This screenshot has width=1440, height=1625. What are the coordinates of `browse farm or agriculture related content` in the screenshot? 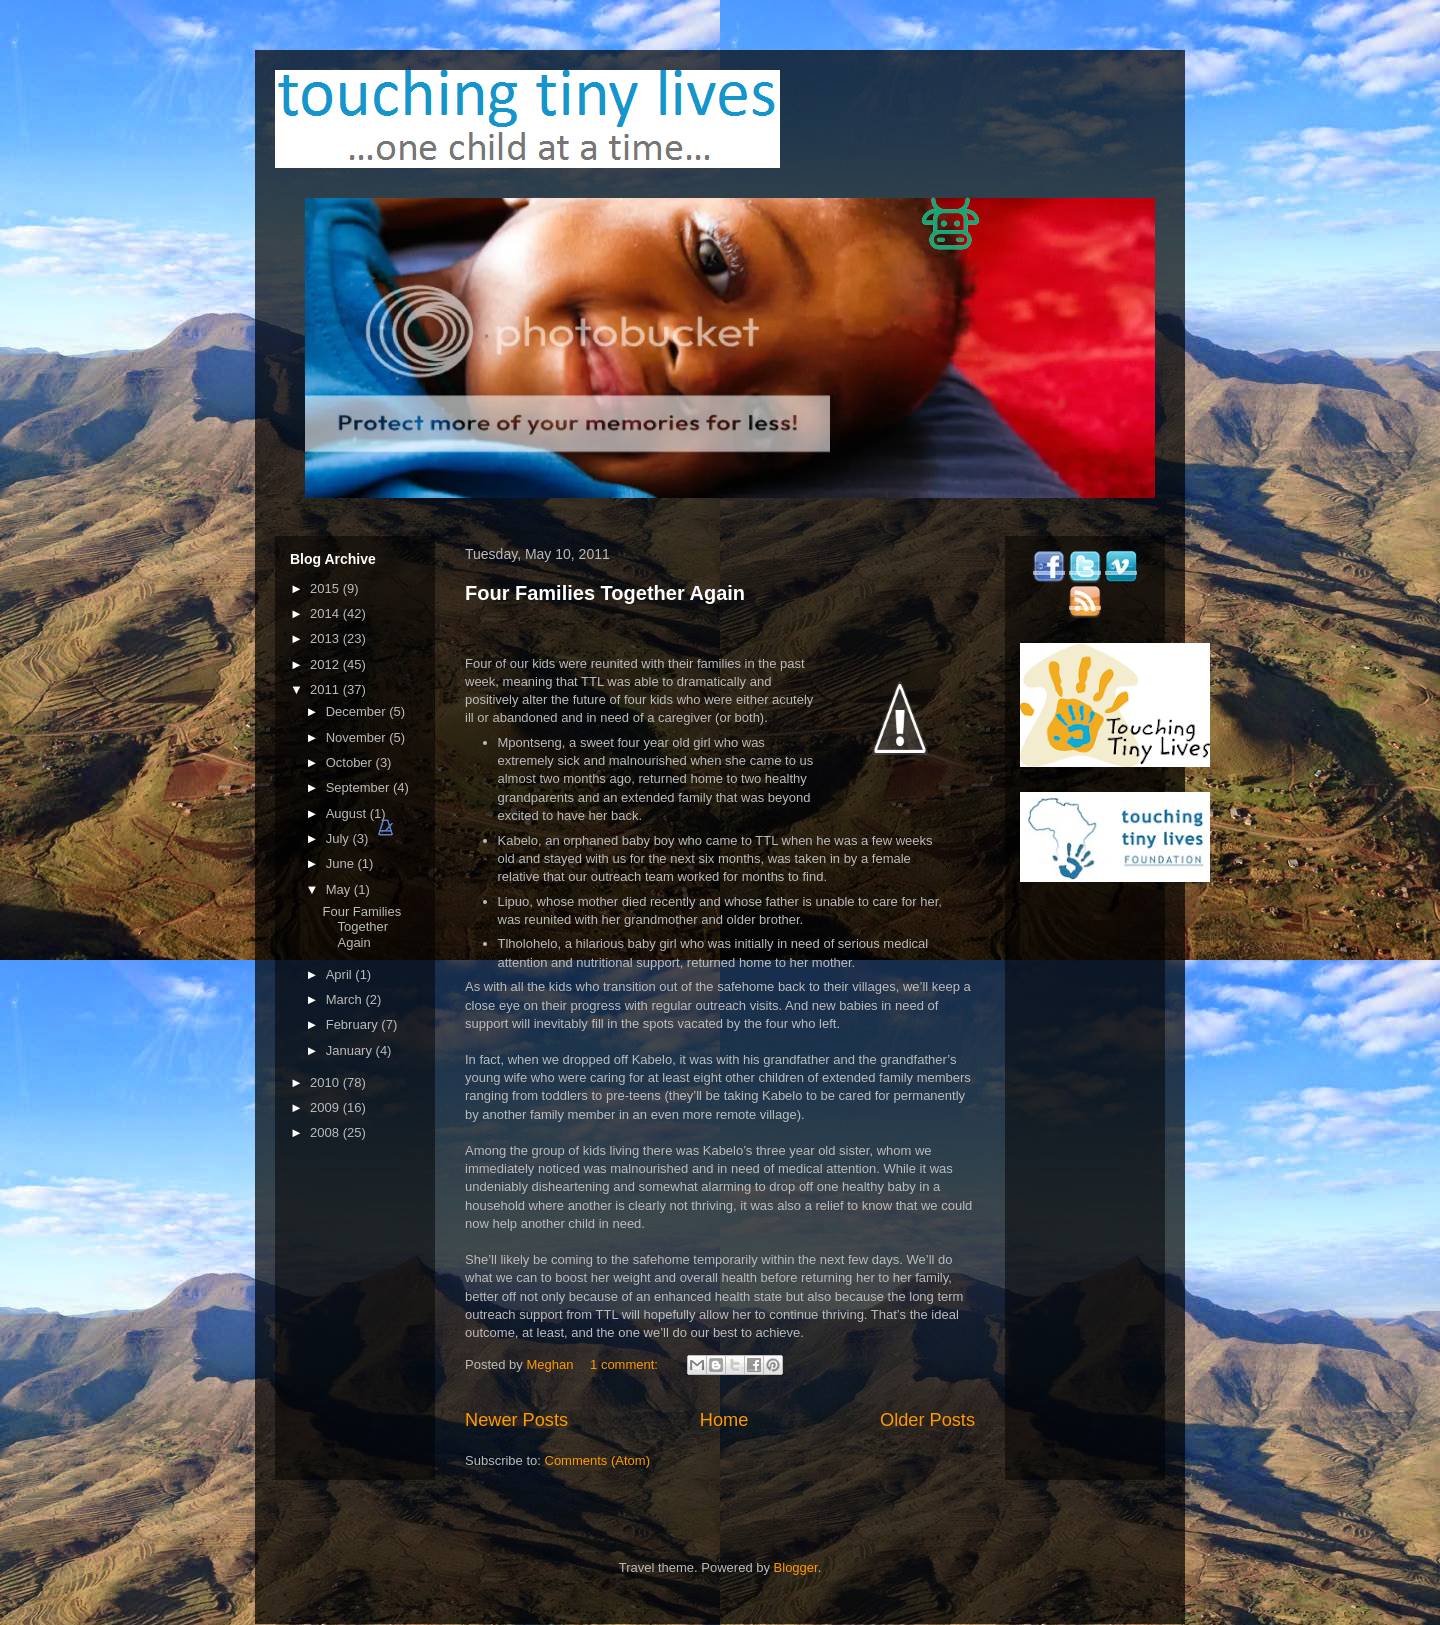 It's located at (950, 224).